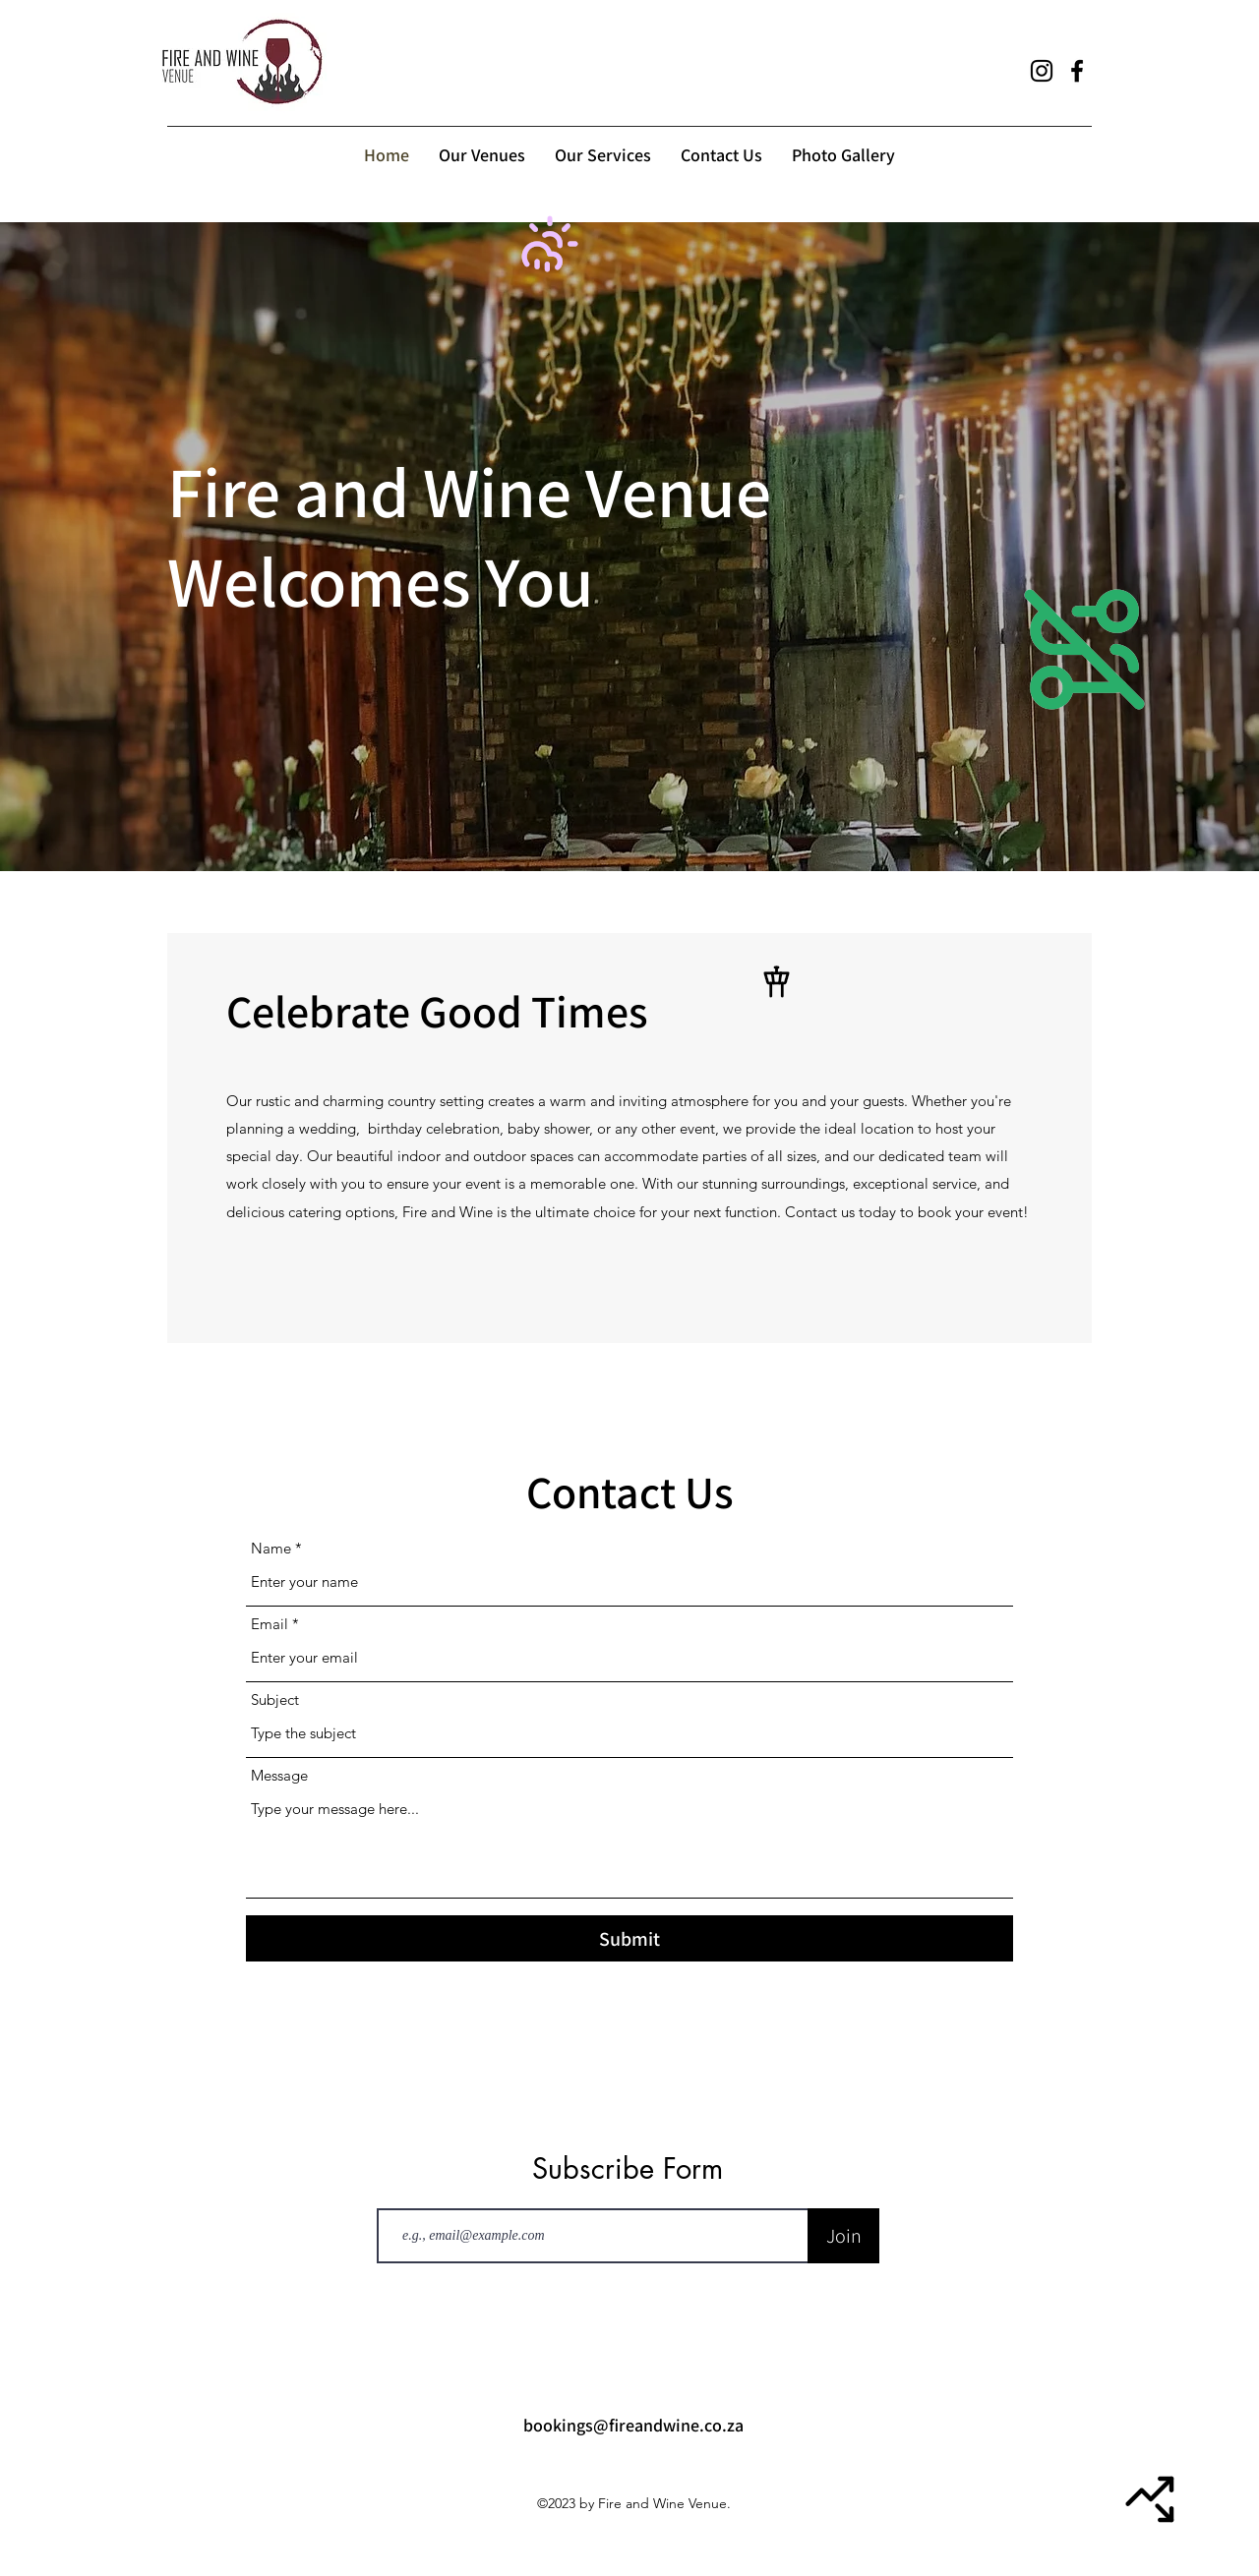 This screenshot has height=2576, width=1259. I want to click on view market trends and fluctuations, so click(1151, 2499).